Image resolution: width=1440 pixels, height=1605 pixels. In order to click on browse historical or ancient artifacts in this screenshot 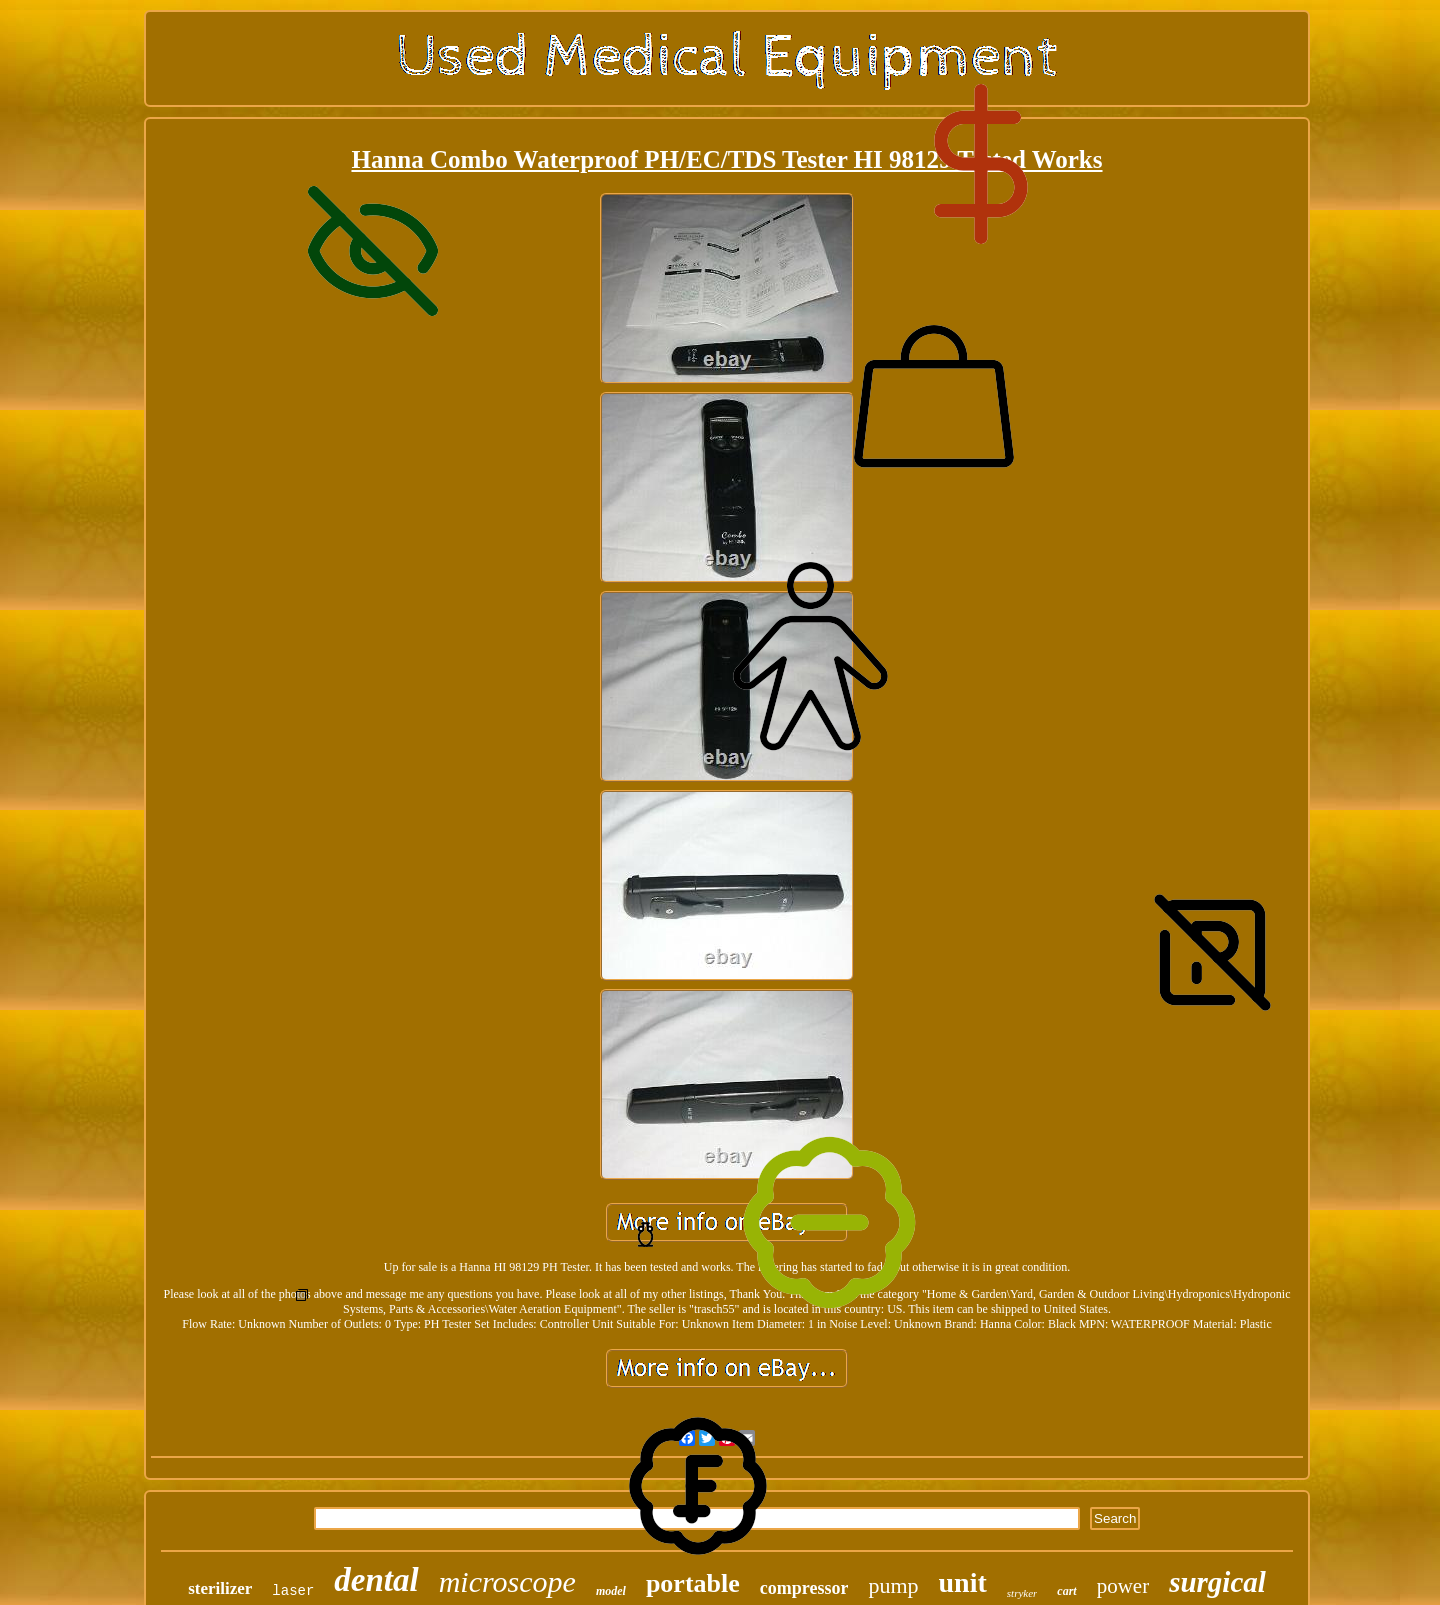, I will do `click(645, 1234)`.